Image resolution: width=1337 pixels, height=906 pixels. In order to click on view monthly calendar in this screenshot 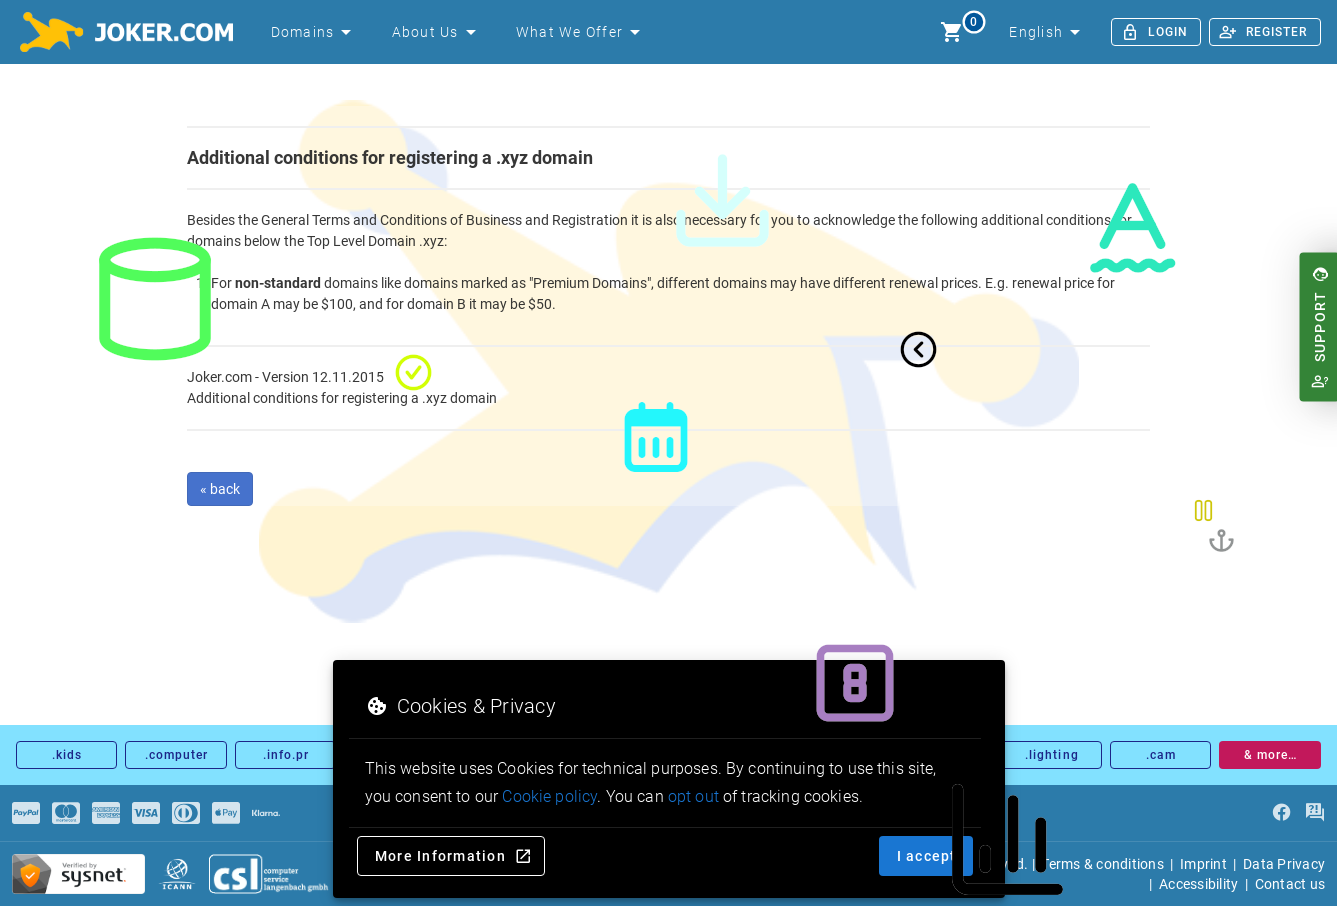, I will do `click(656, 437)`.